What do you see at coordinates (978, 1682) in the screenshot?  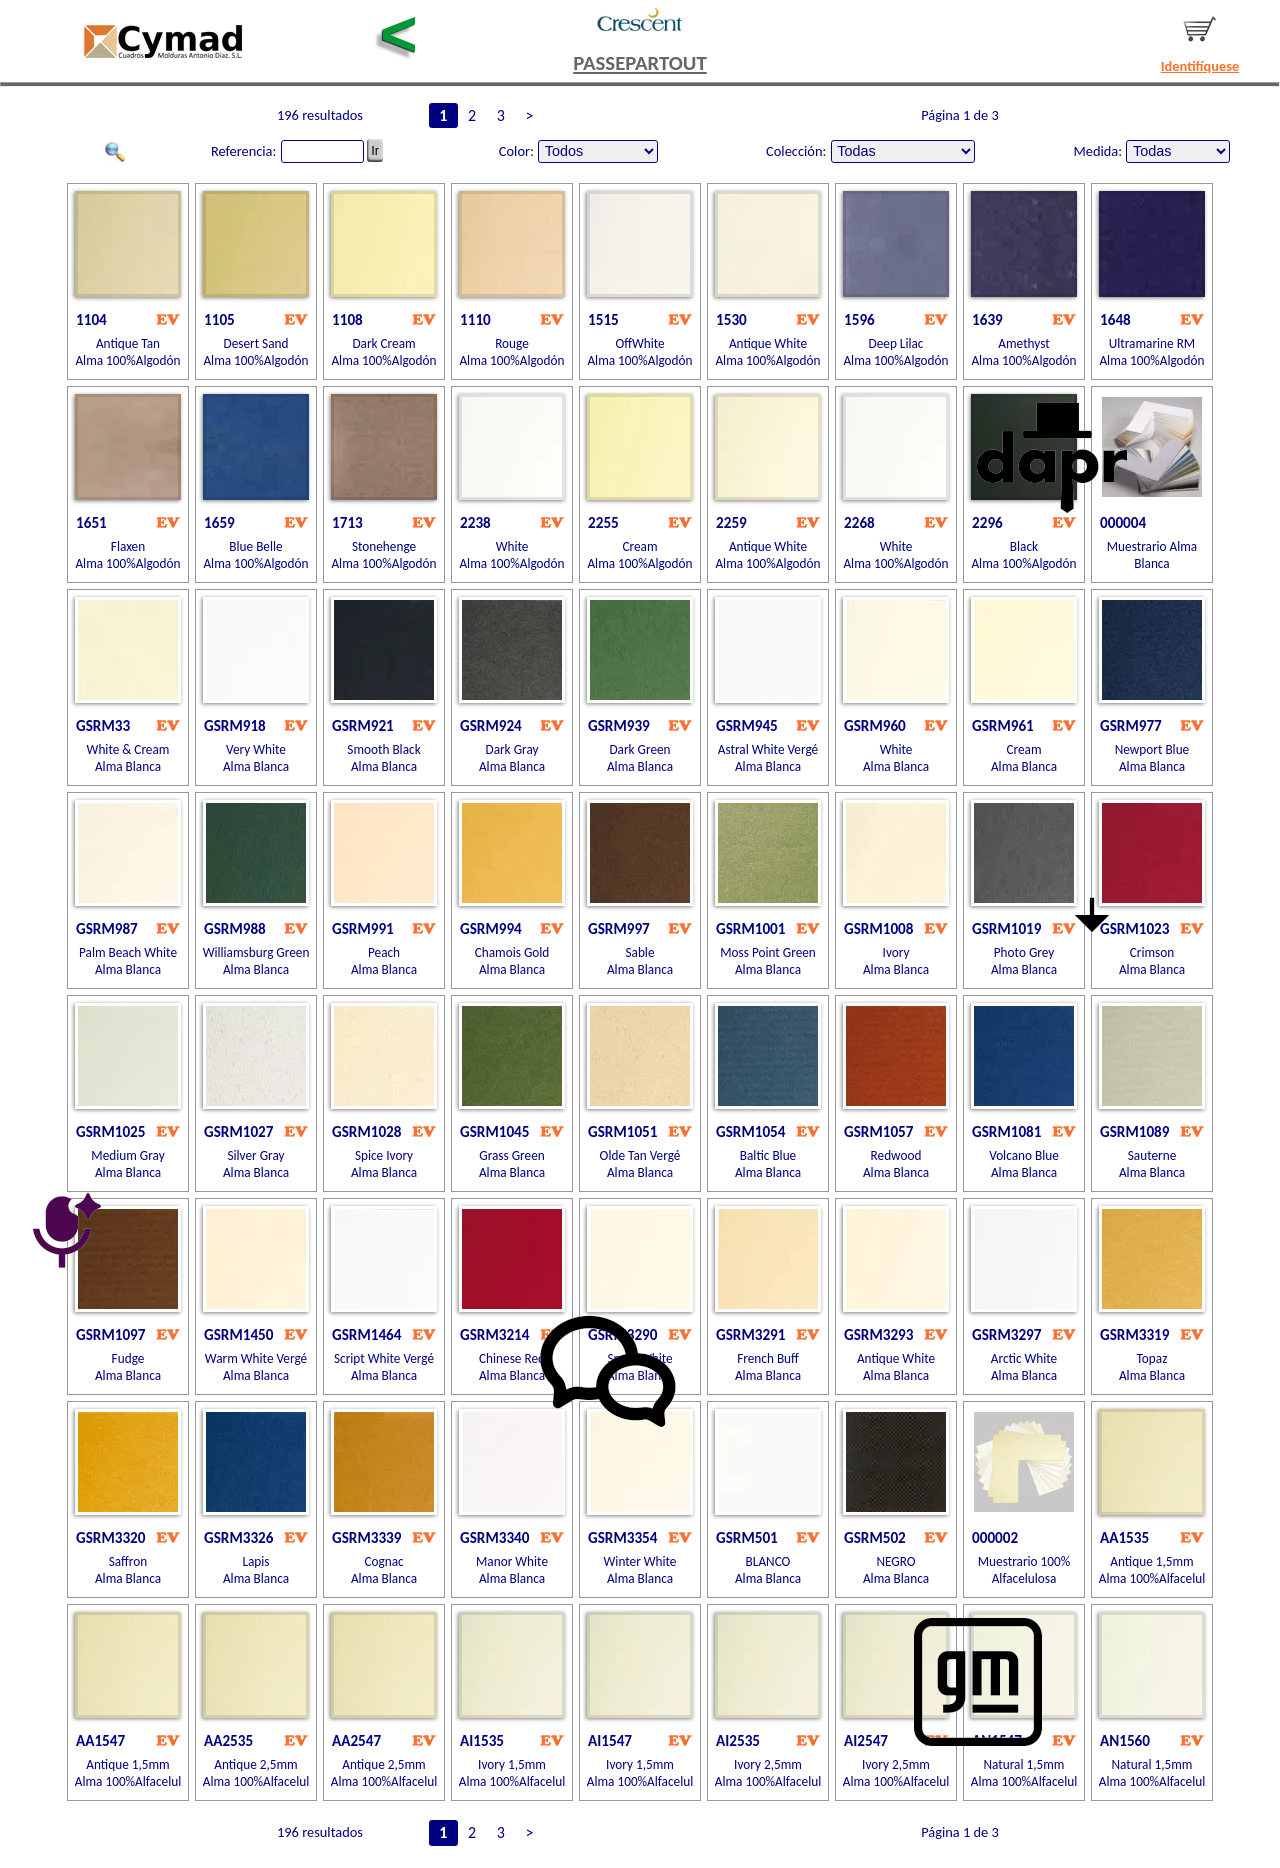 I see `general motors company logo` at bounding box center [978, 1682].